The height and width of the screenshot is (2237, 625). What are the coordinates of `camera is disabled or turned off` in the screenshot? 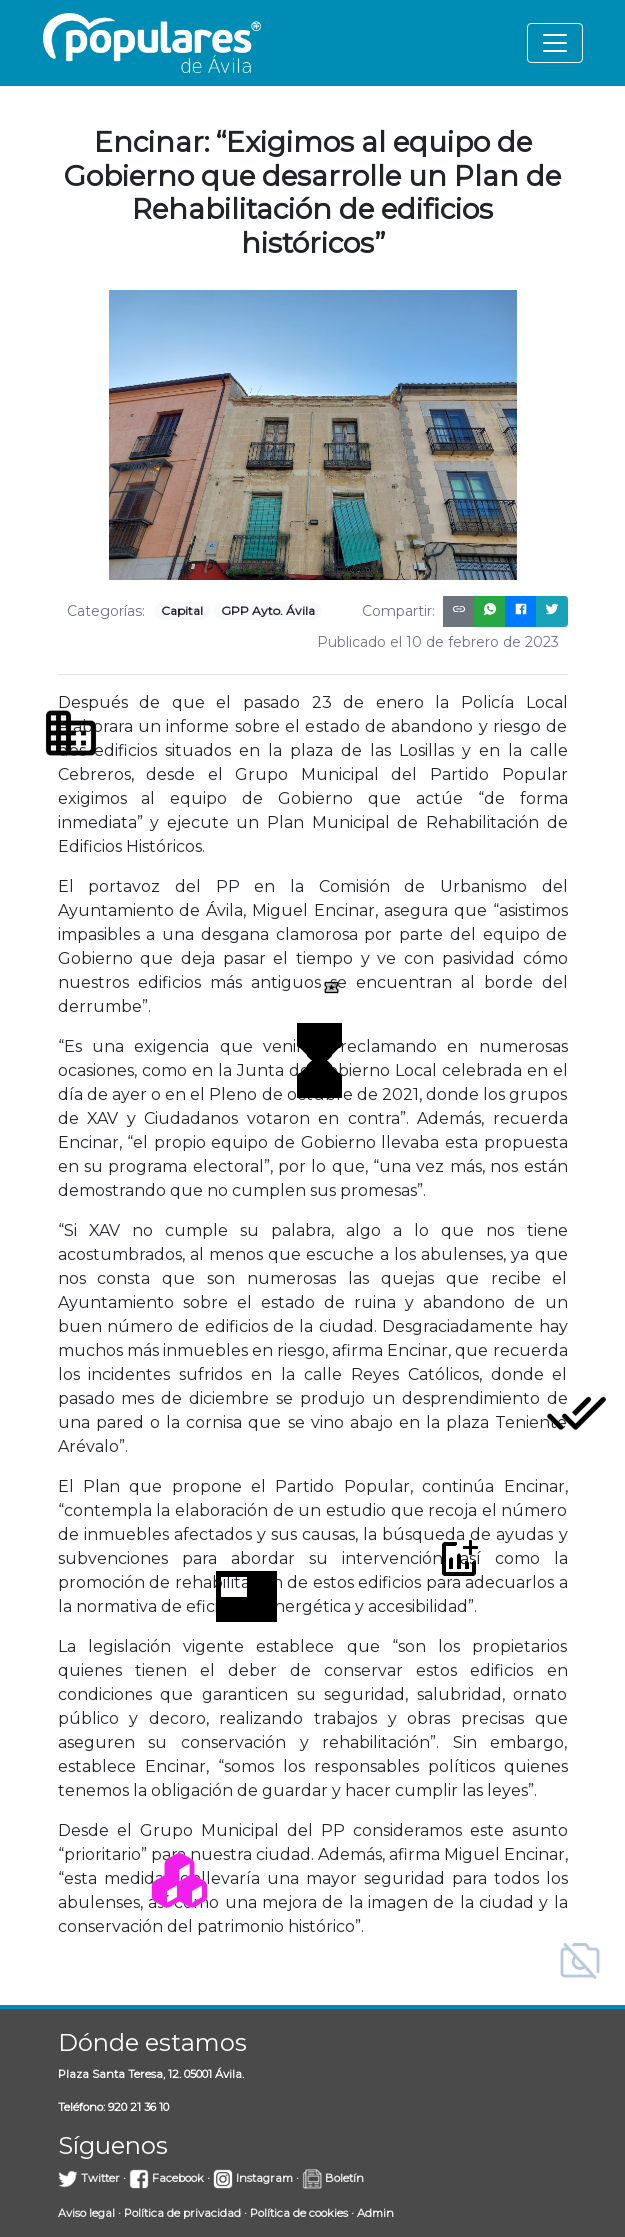 It's located at (580, 1961).